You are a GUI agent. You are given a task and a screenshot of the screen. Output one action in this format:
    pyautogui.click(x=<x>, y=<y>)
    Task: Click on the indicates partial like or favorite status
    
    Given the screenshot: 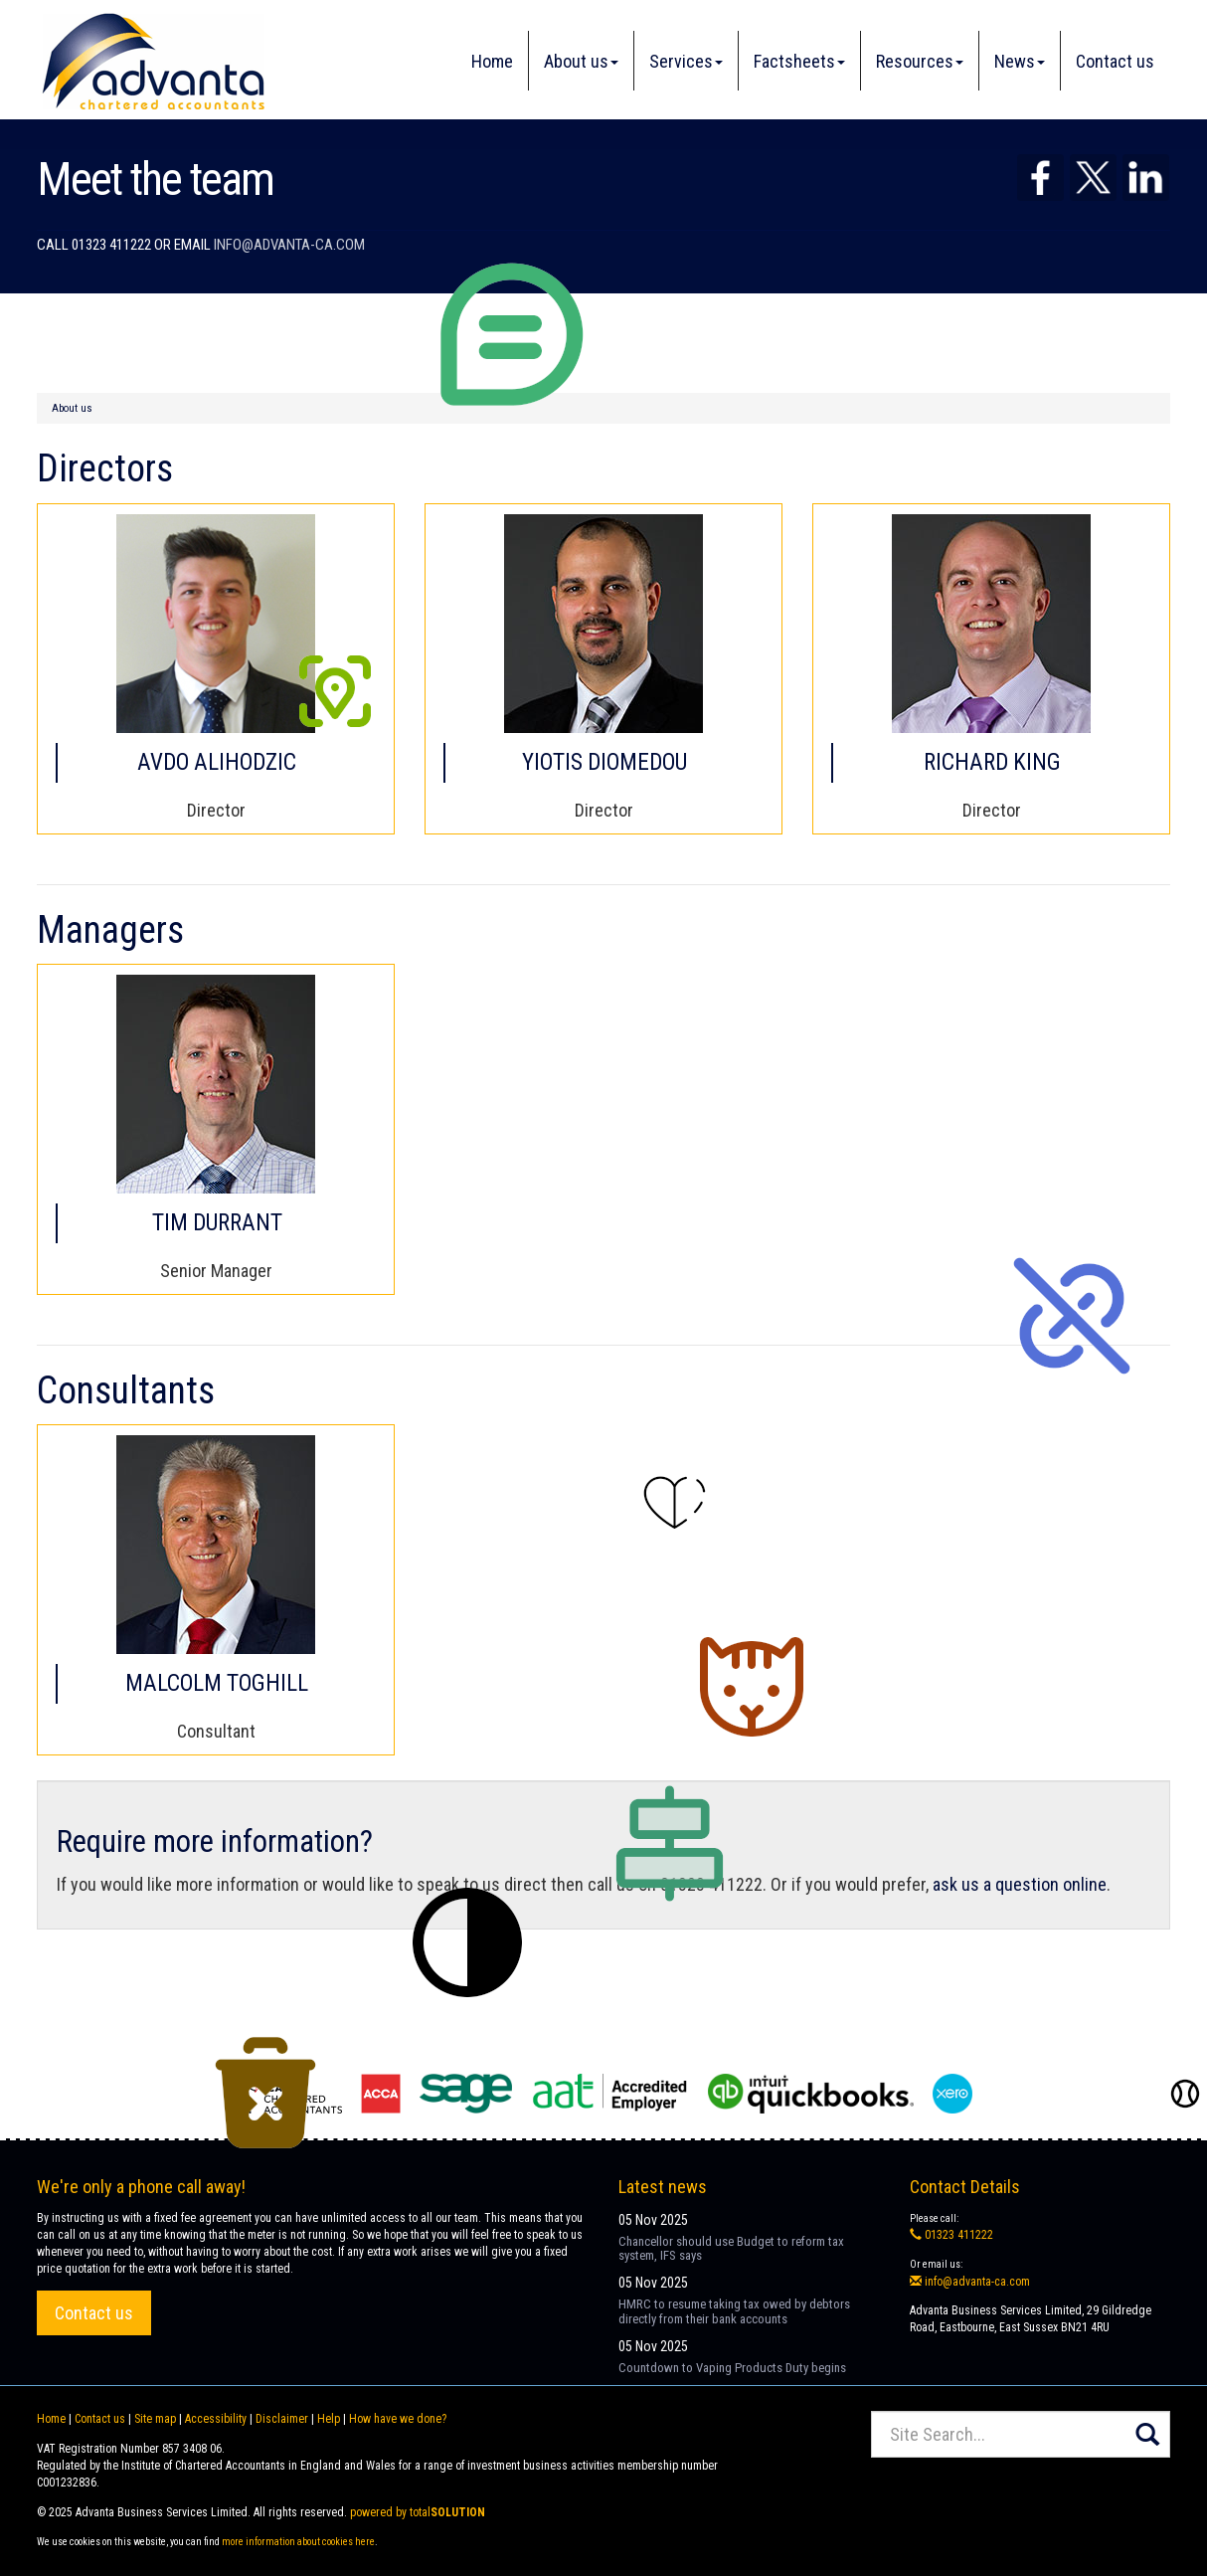 What is the action you would take?
    pyautogui.click(x=674, y=1500)
    